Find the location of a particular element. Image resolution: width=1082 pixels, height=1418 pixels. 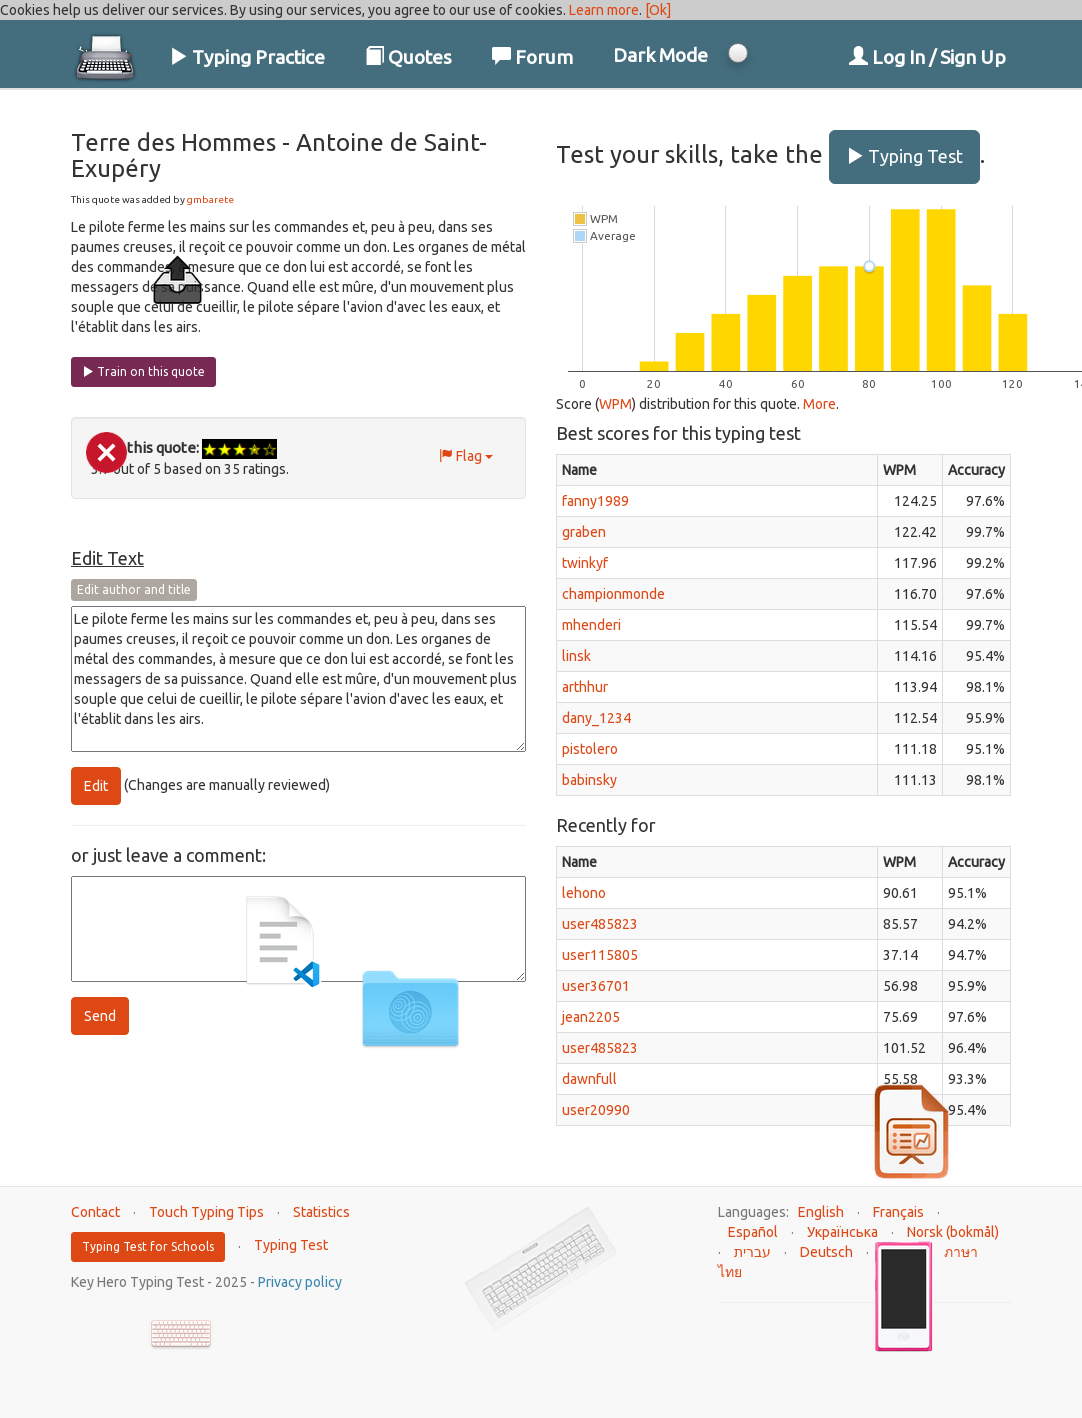

open a file in Visual Studio Code is located at coordinates (280, 942).